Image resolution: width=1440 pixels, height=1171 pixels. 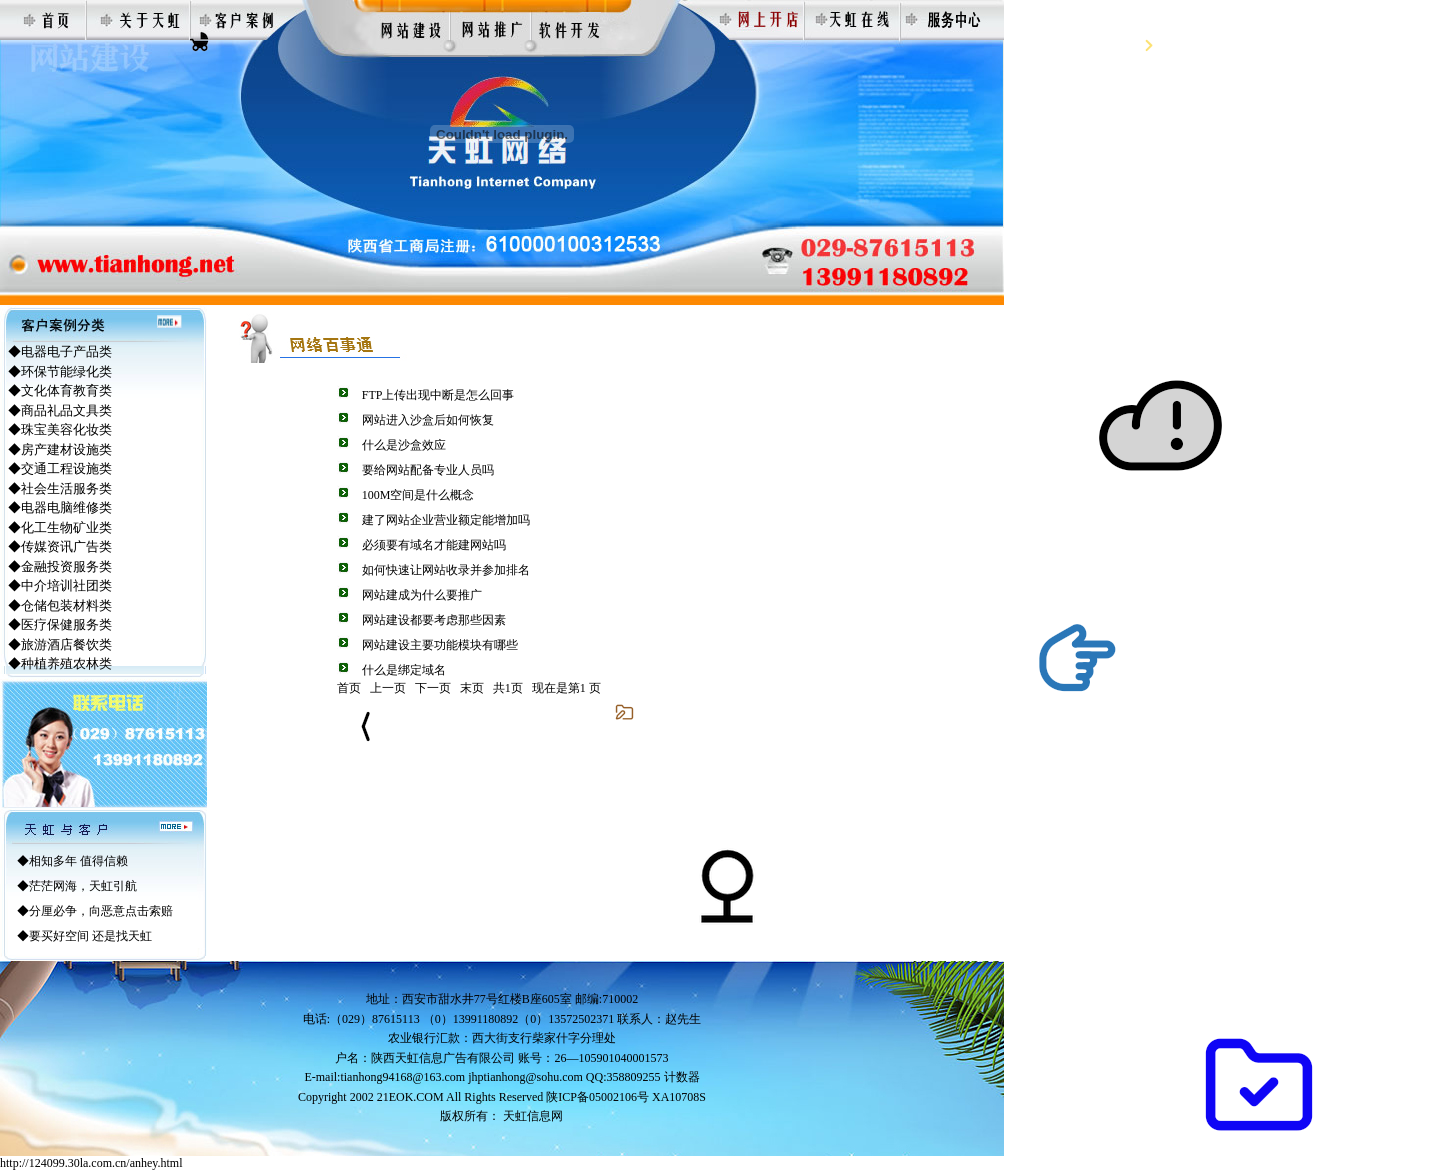 I want to click on folder successfully verified or validated, so click(x=1259, y=1087).